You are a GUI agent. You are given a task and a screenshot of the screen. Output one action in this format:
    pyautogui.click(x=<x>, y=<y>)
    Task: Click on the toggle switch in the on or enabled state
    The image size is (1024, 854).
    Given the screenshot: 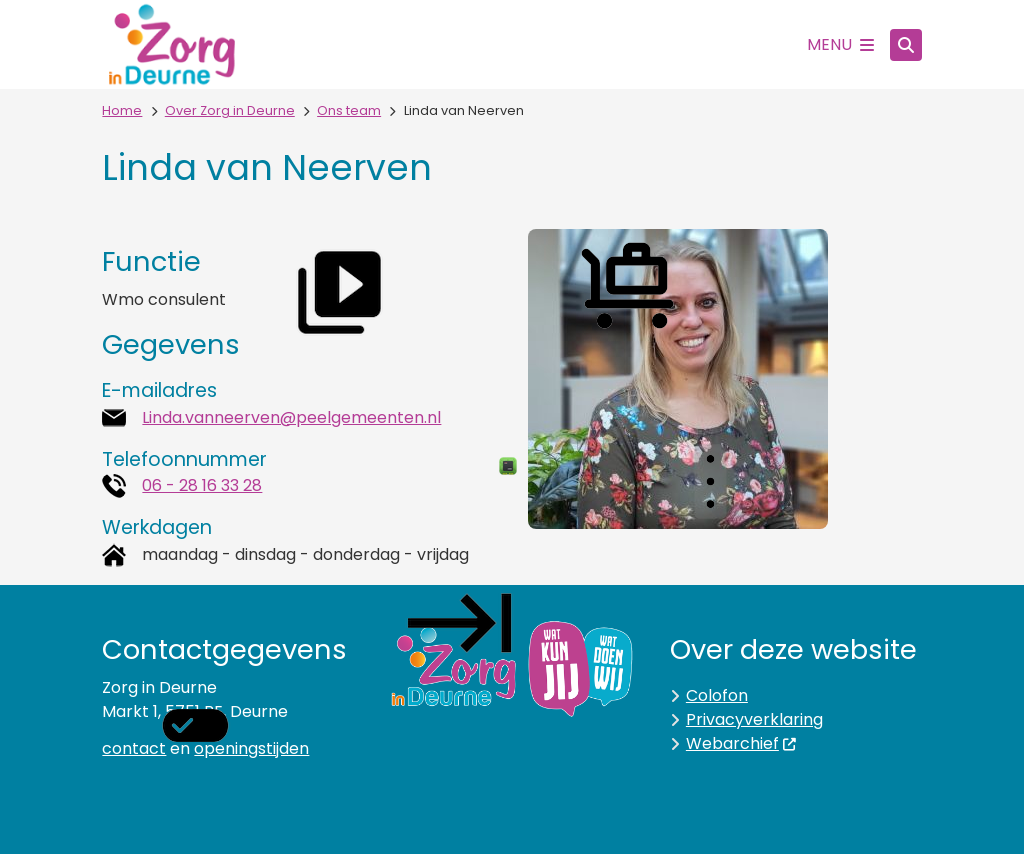 What is the action you would take?
    pyautogui.click(x=195, y=725)
    